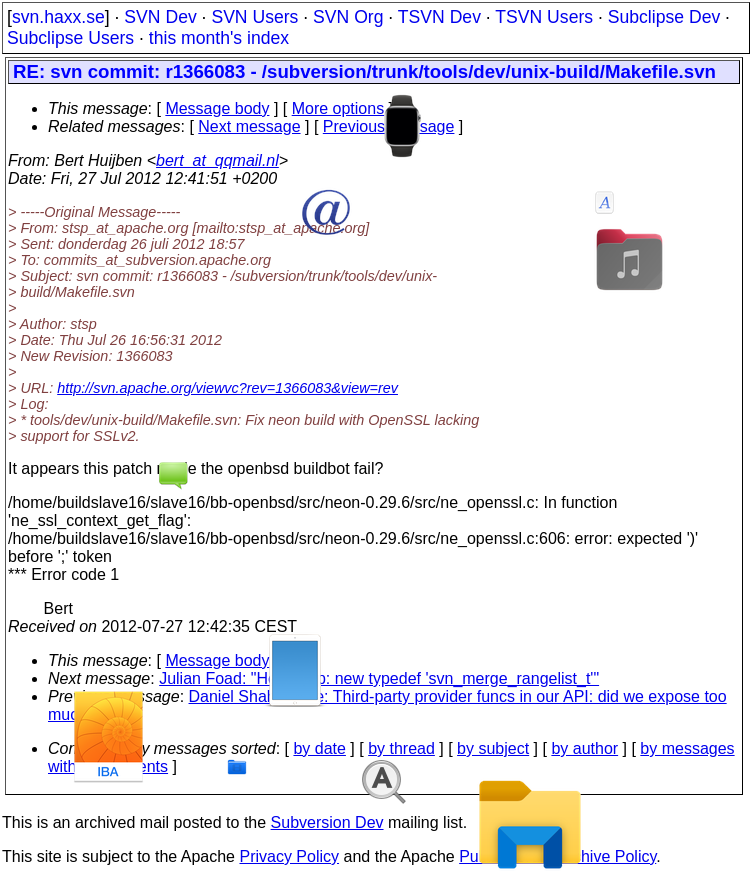 The width and height of the screenshot is (752, 882). Describe the element at coordinates (237, 767) in the screenshot. I see `open your videos folder` at that location.